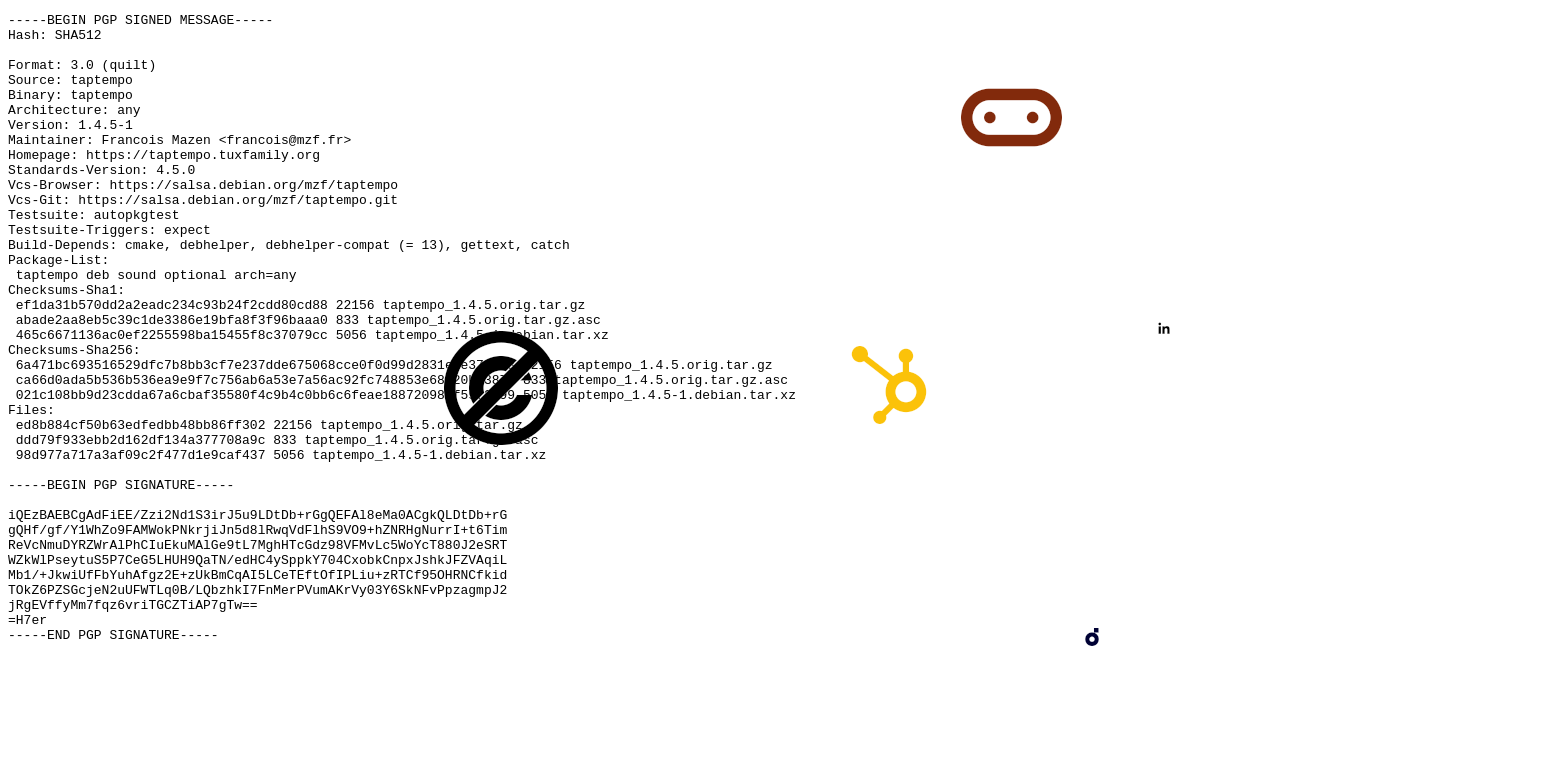 This screenshot has width=1568, height=782. Describe the element at coordinates (1011, 117) in the screenshot. I see `micro:bit brand logo` at that location.